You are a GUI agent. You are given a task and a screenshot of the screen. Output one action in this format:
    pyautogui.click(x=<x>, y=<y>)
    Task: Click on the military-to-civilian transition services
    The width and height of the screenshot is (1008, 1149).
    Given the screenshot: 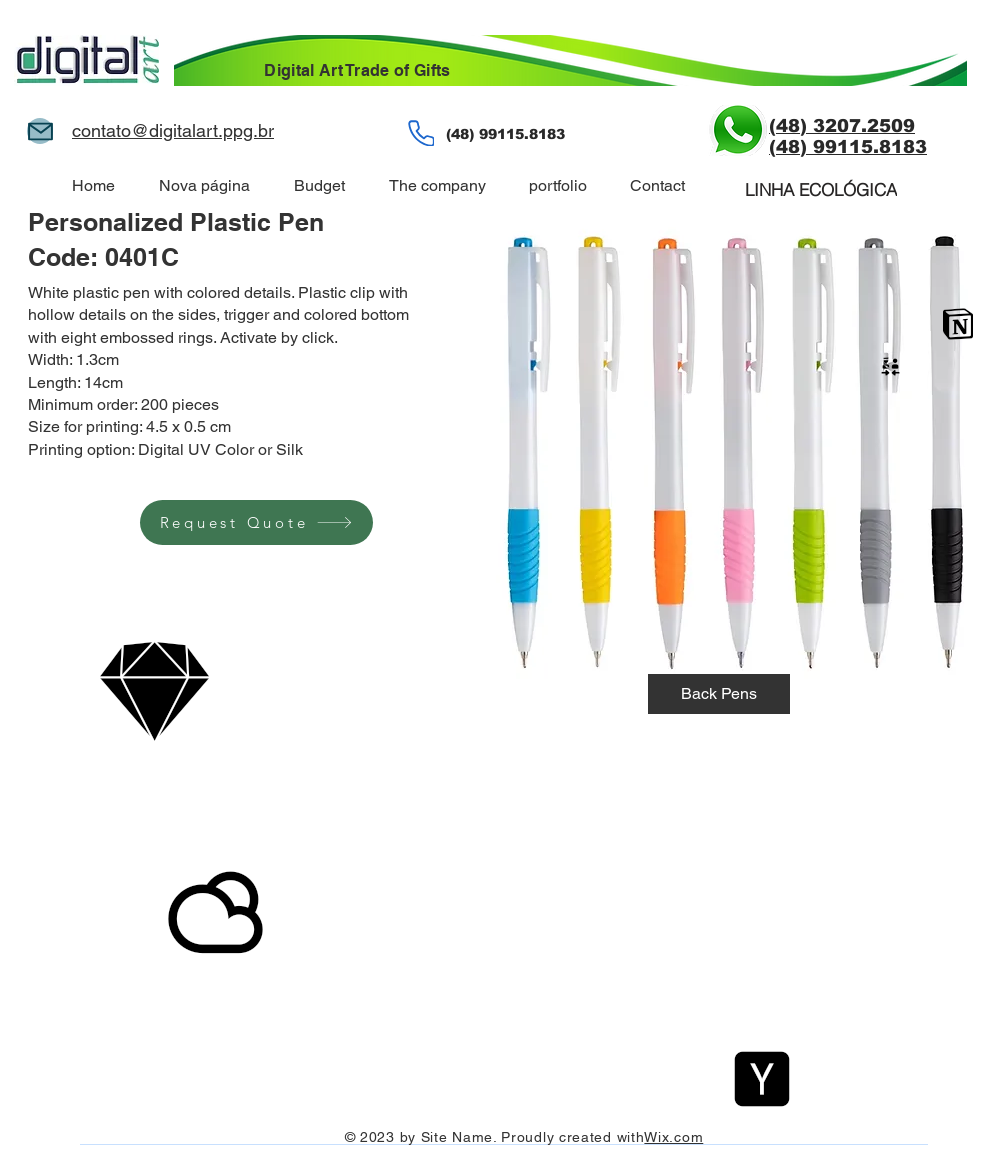 What is the action you would take?
    pyautogui.click(x=890, y=366)
    